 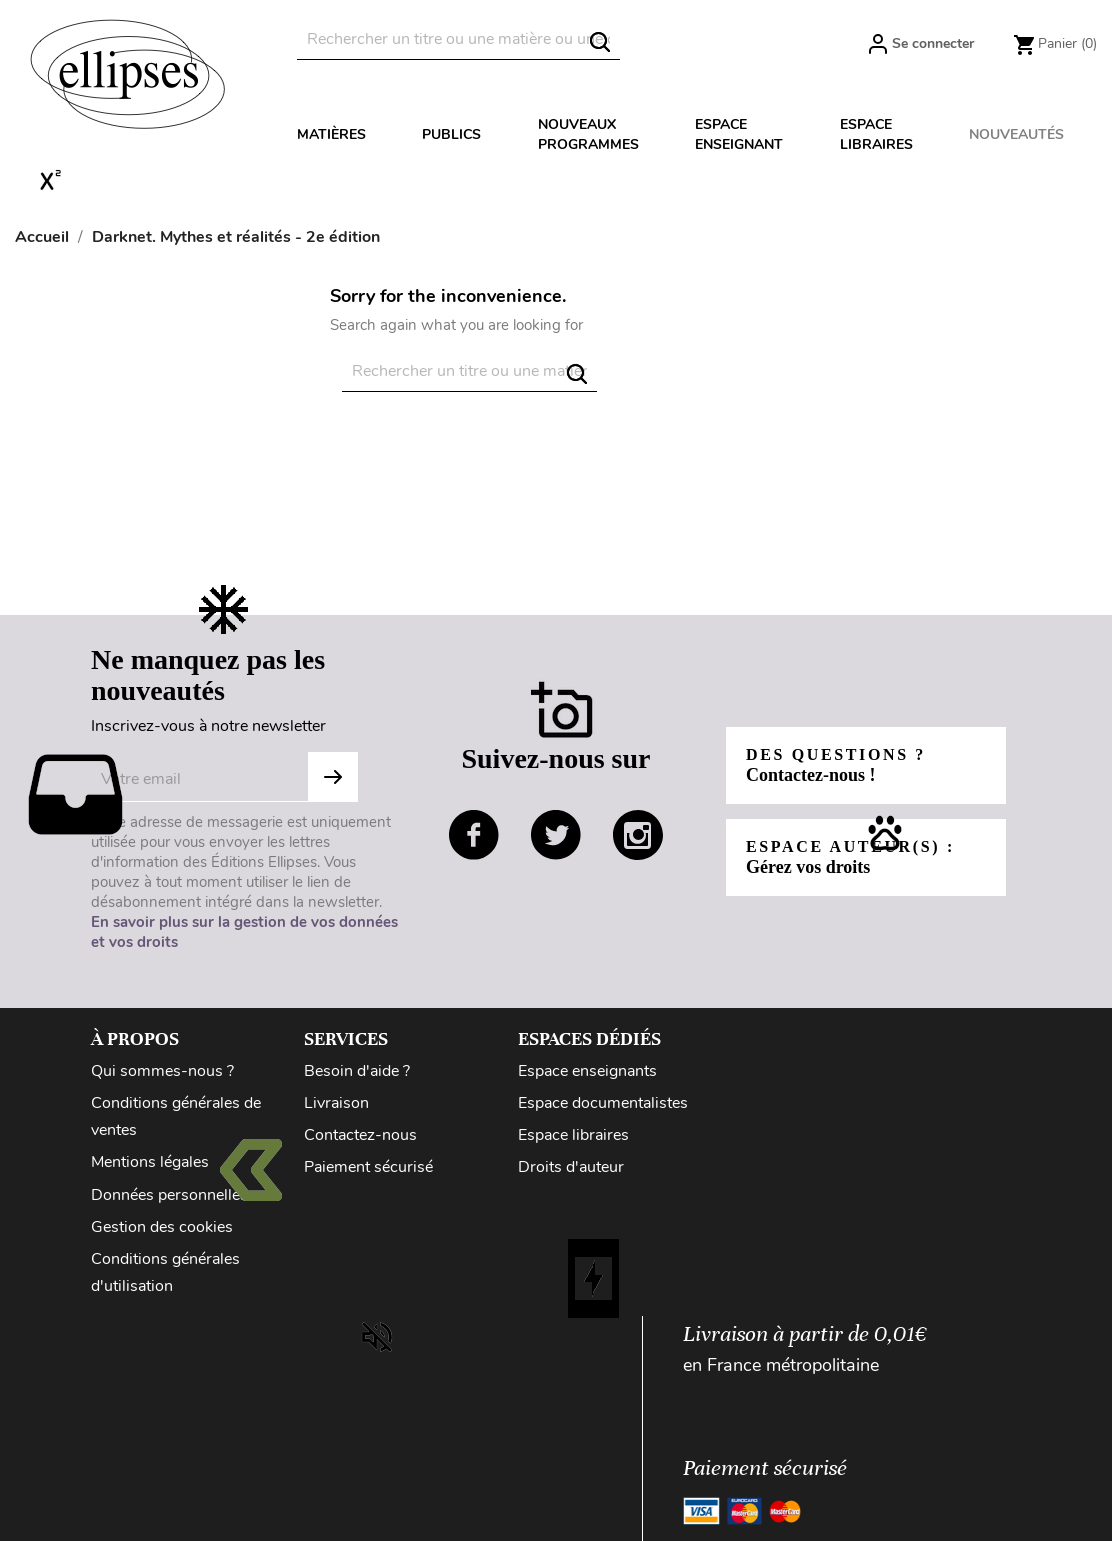 I want to click on format selected text as superscript, so click(x=47, y=180).